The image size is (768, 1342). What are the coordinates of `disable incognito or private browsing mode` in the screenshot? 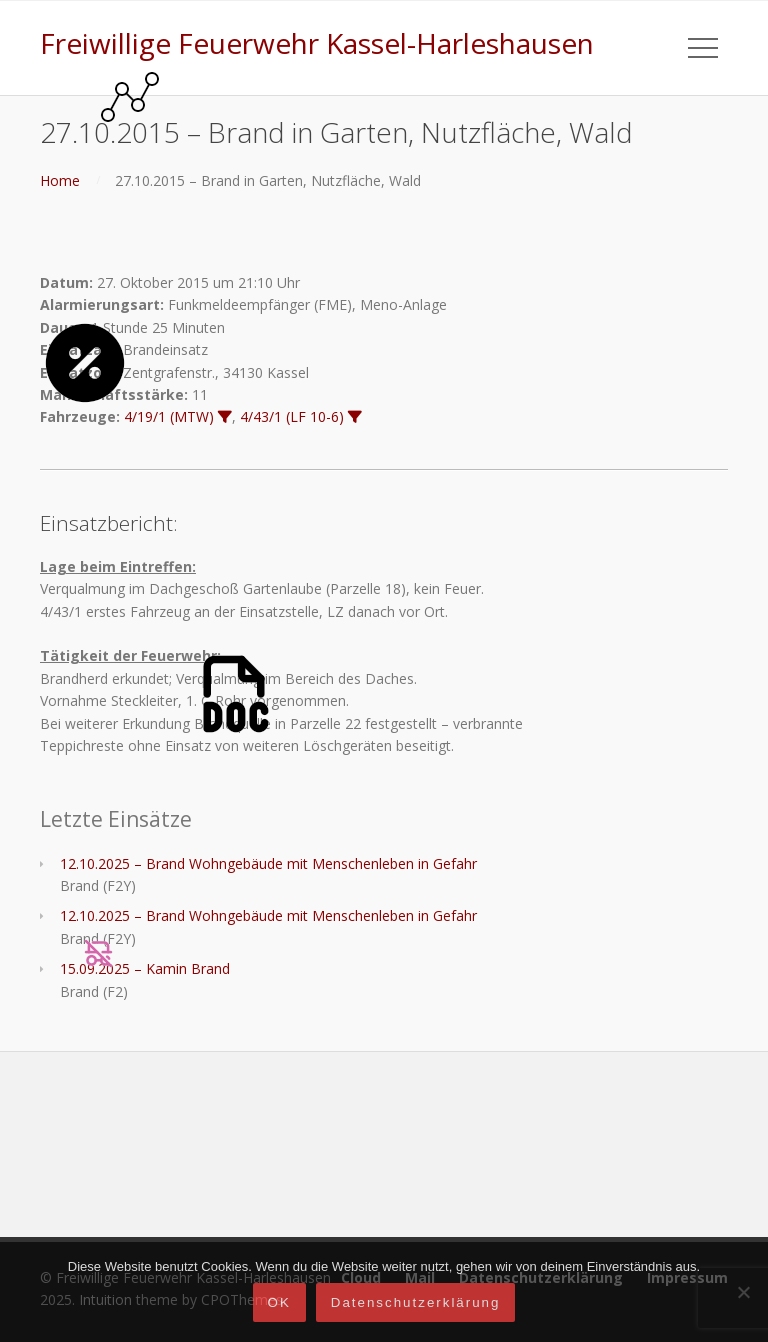 It's located at (98, 953).